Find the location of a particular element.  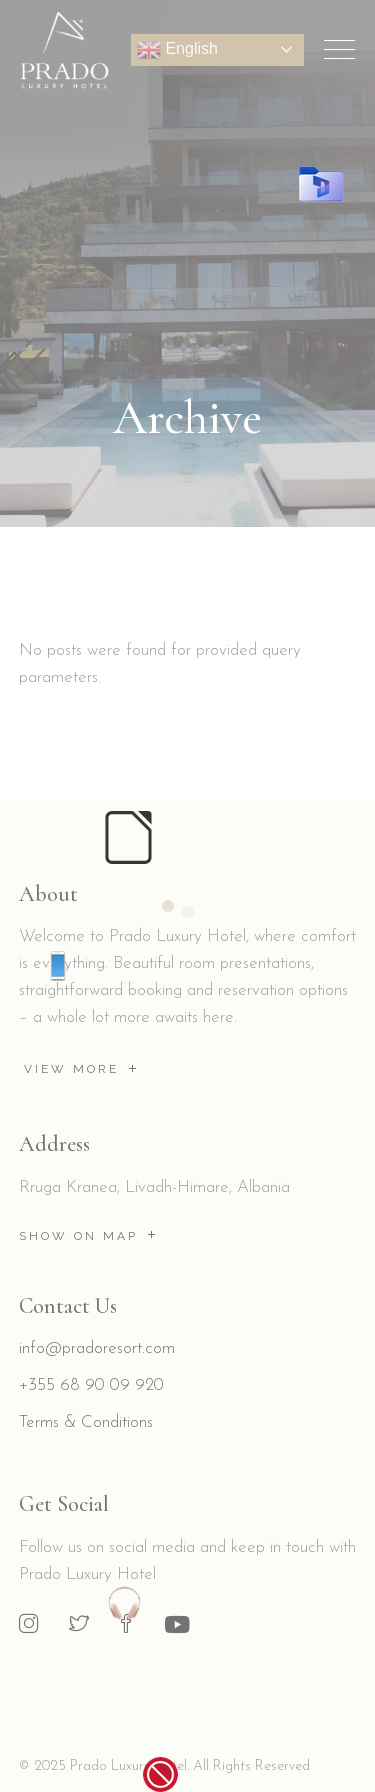

open LibreOffice suite is located at coordinates (128, 837).